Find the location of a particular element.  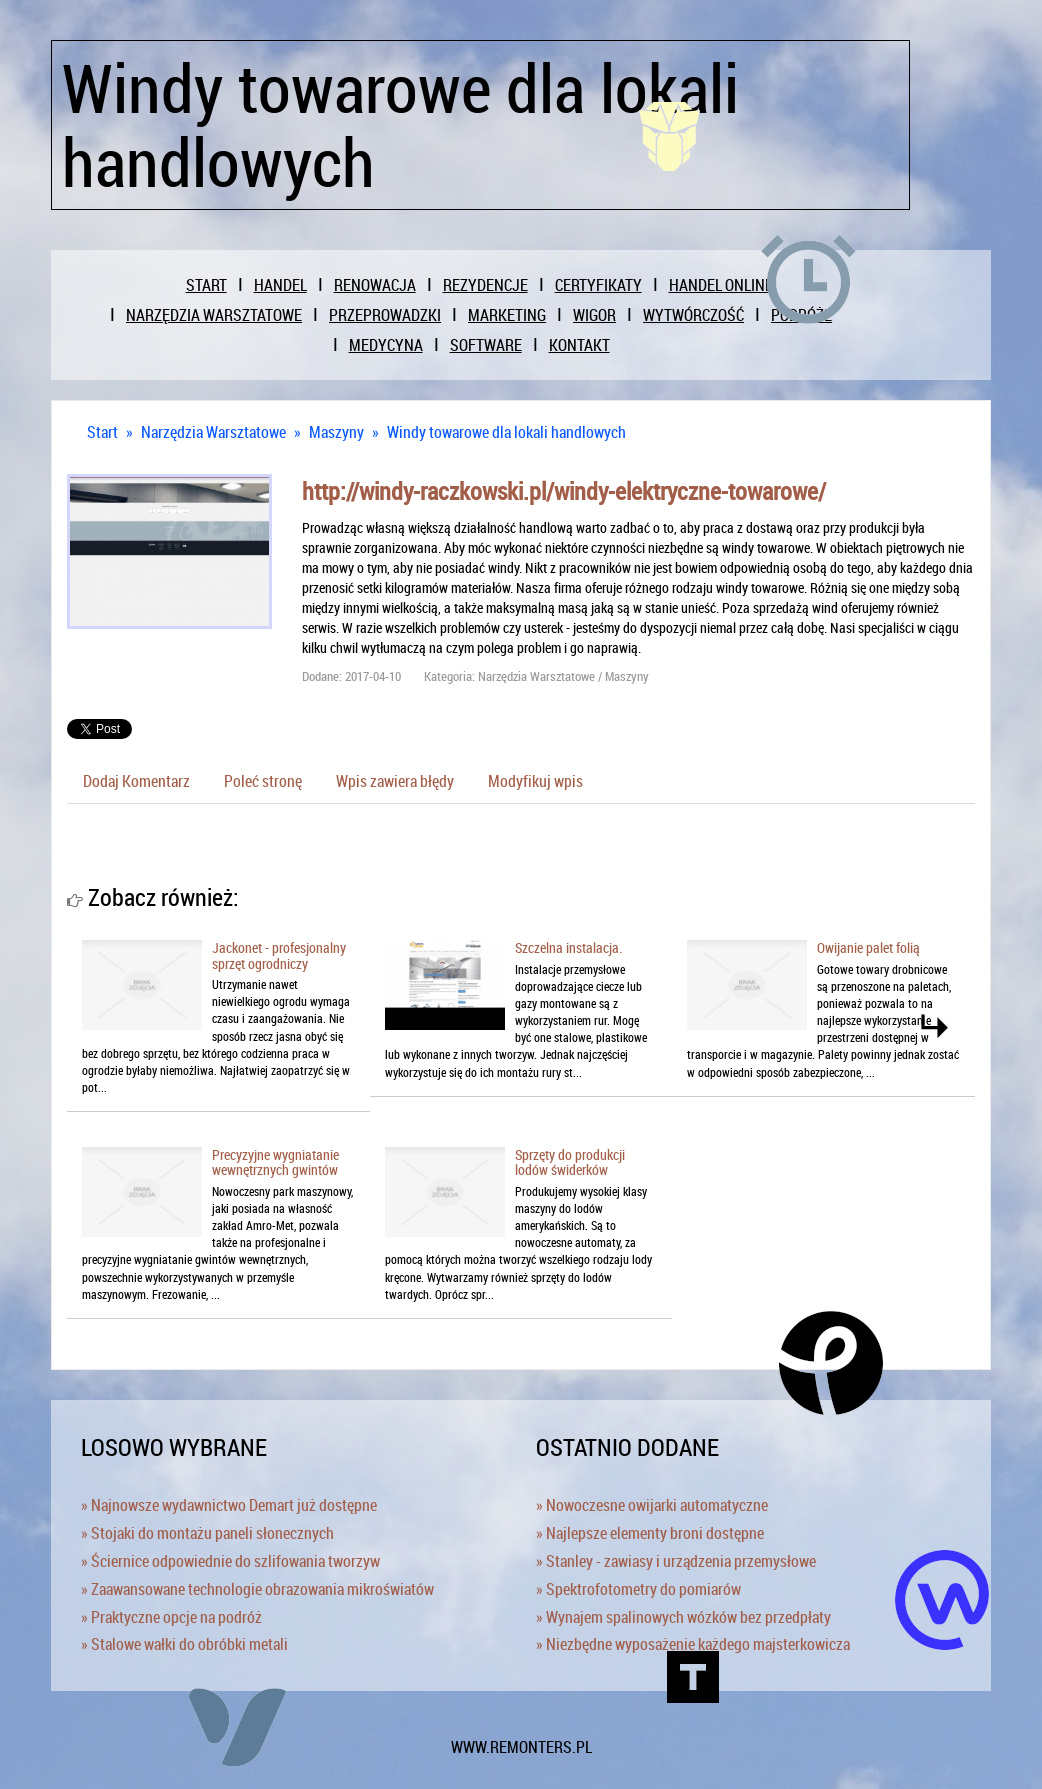

set or manage alarms is located at coordinates (808, 277).